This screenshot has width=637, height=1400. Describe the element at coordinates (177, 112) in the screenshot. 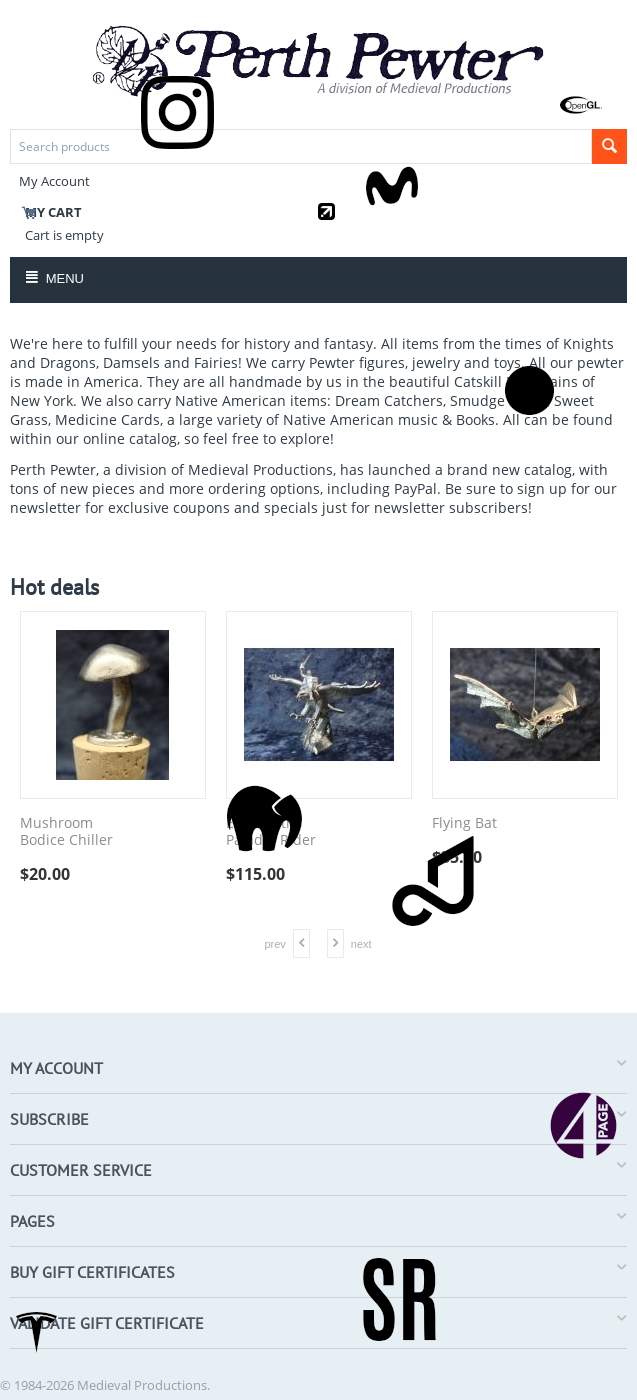

I see `open the Instagram app` at that location.